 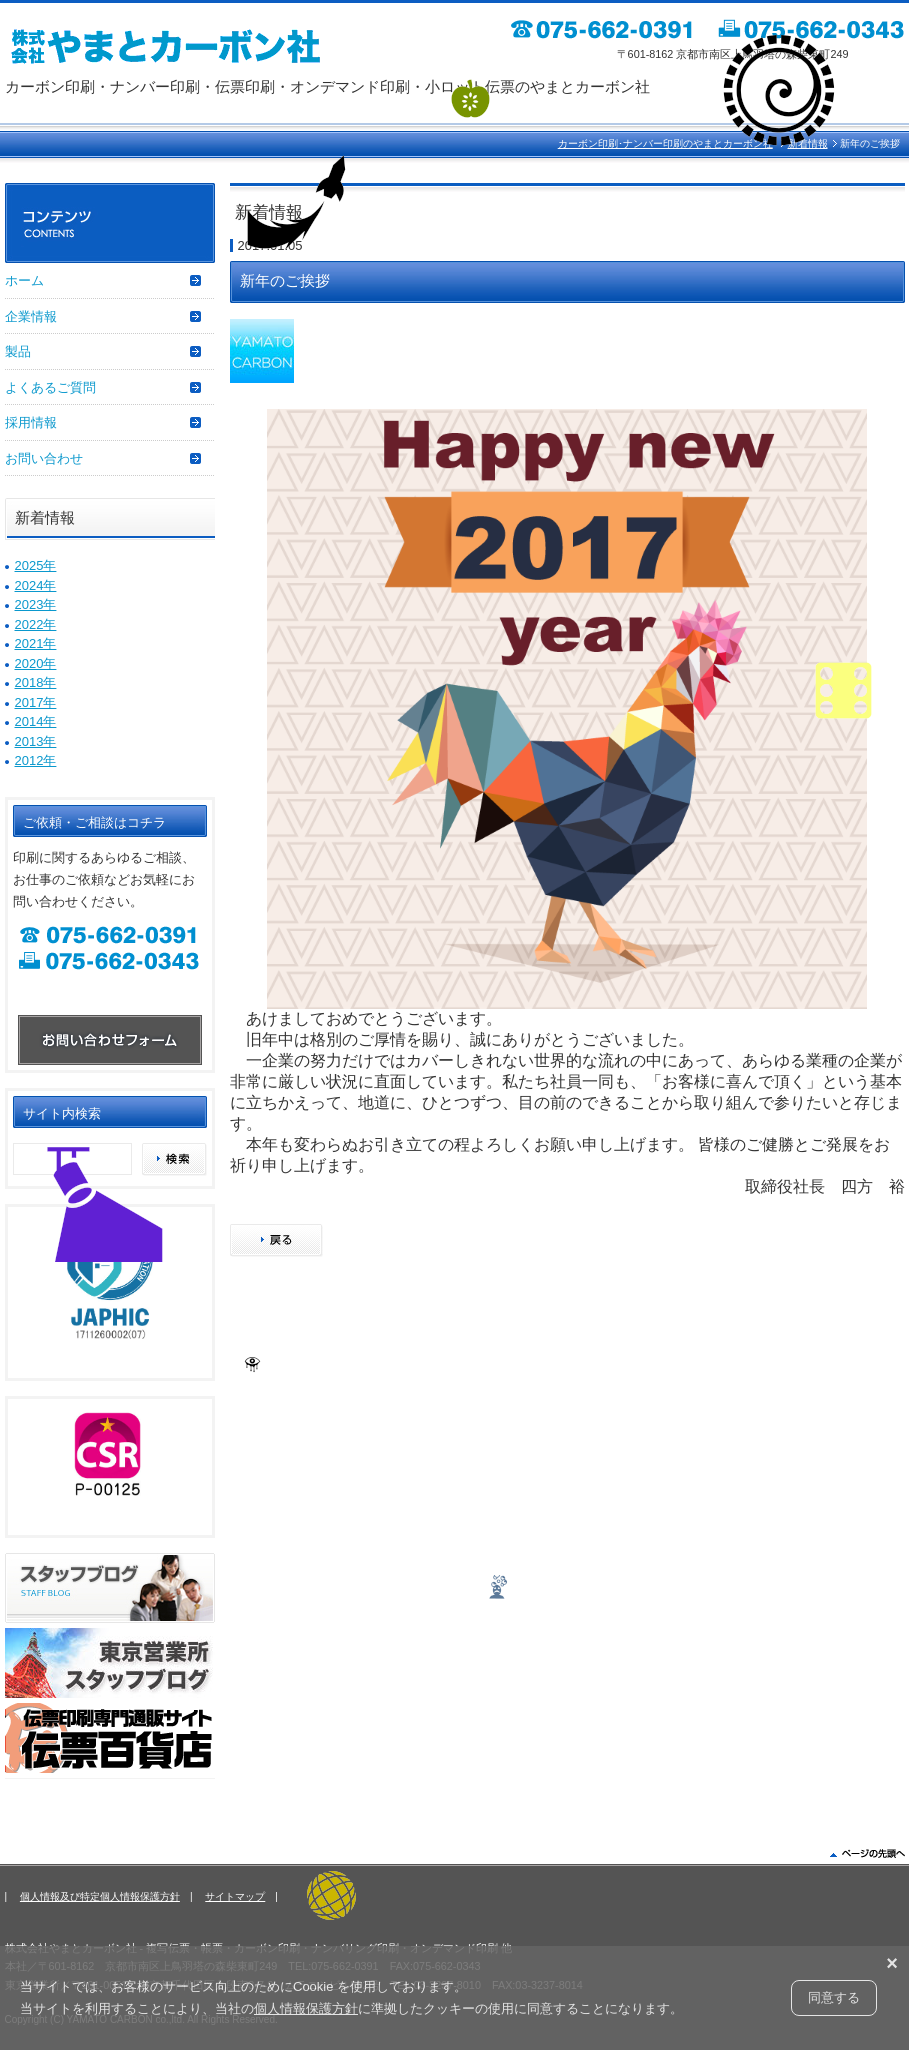 I want to click on indicates a loading or processing state, so click(x=779, y=90).